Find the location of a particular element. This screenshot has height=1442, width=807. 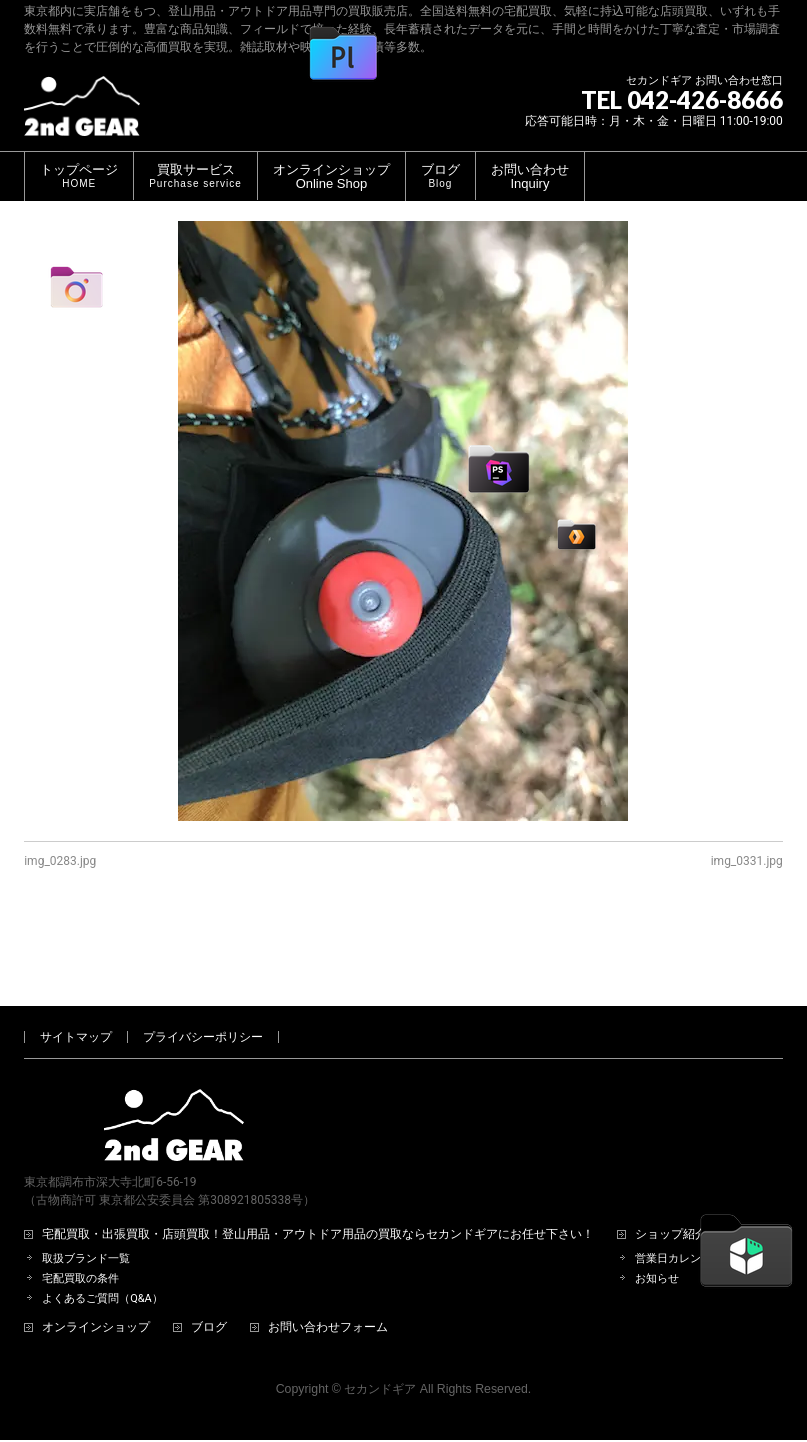

open cloudflare workers project folder is located at coordinates (576, 535).